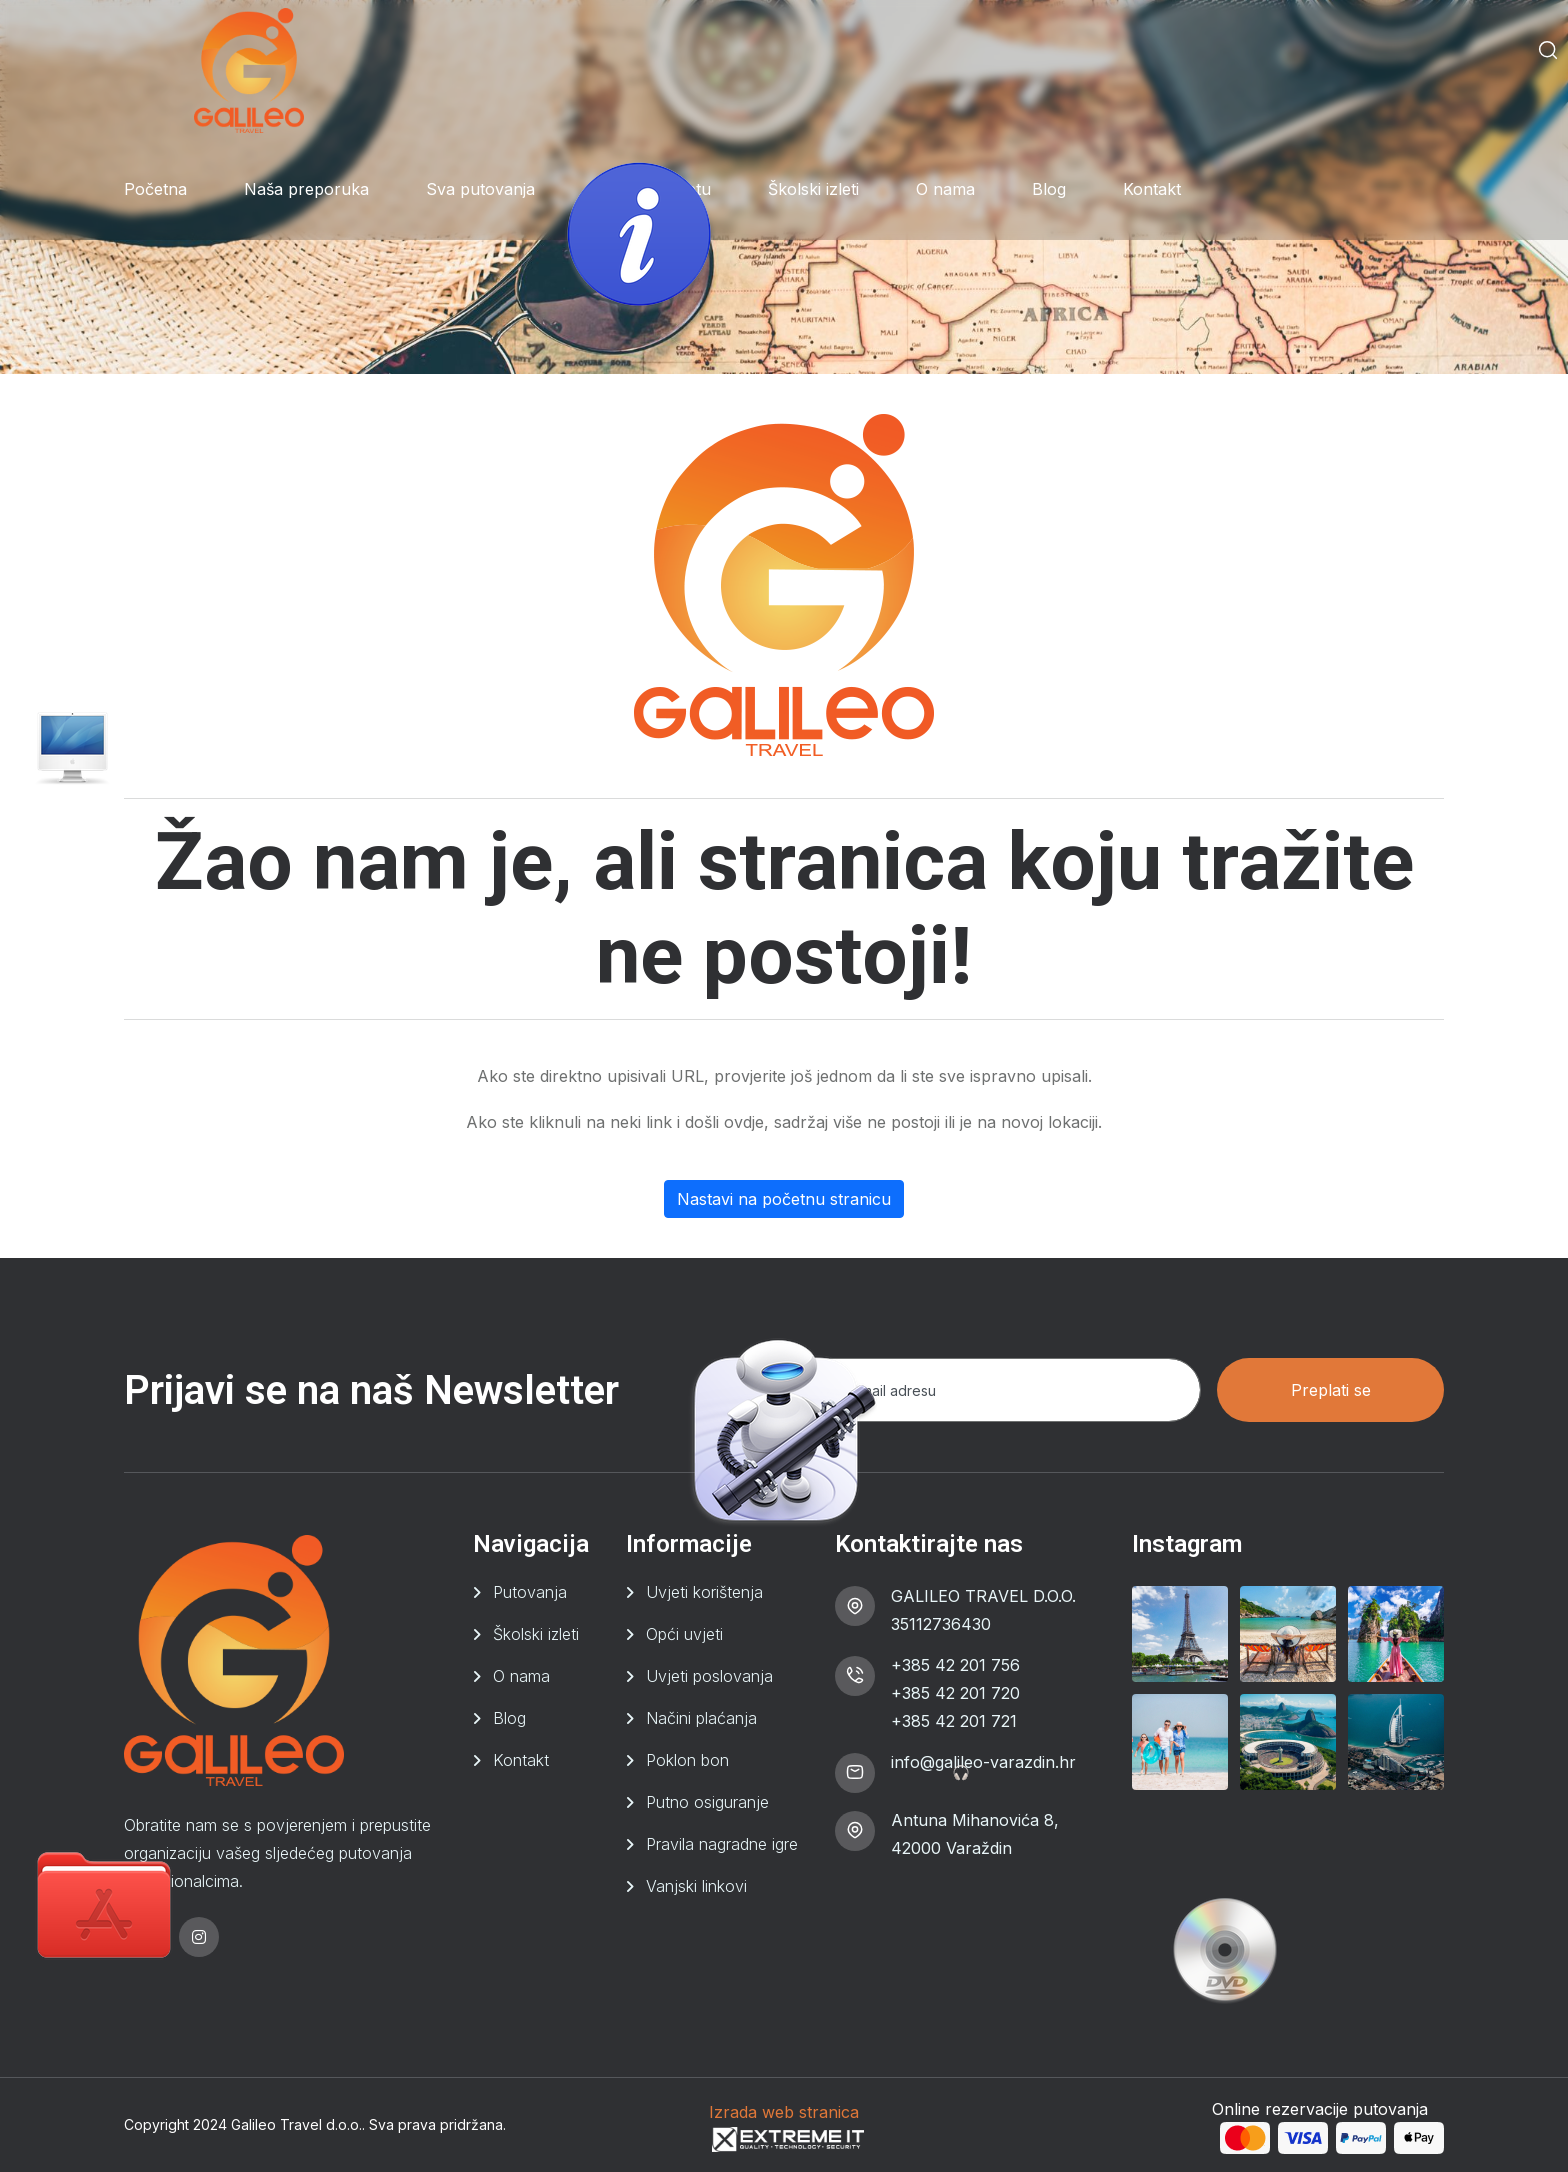  Describe the element at coordinates (1225, 1952) in the screenshot. I see `access DVD drive or optical disc contents` at that location.